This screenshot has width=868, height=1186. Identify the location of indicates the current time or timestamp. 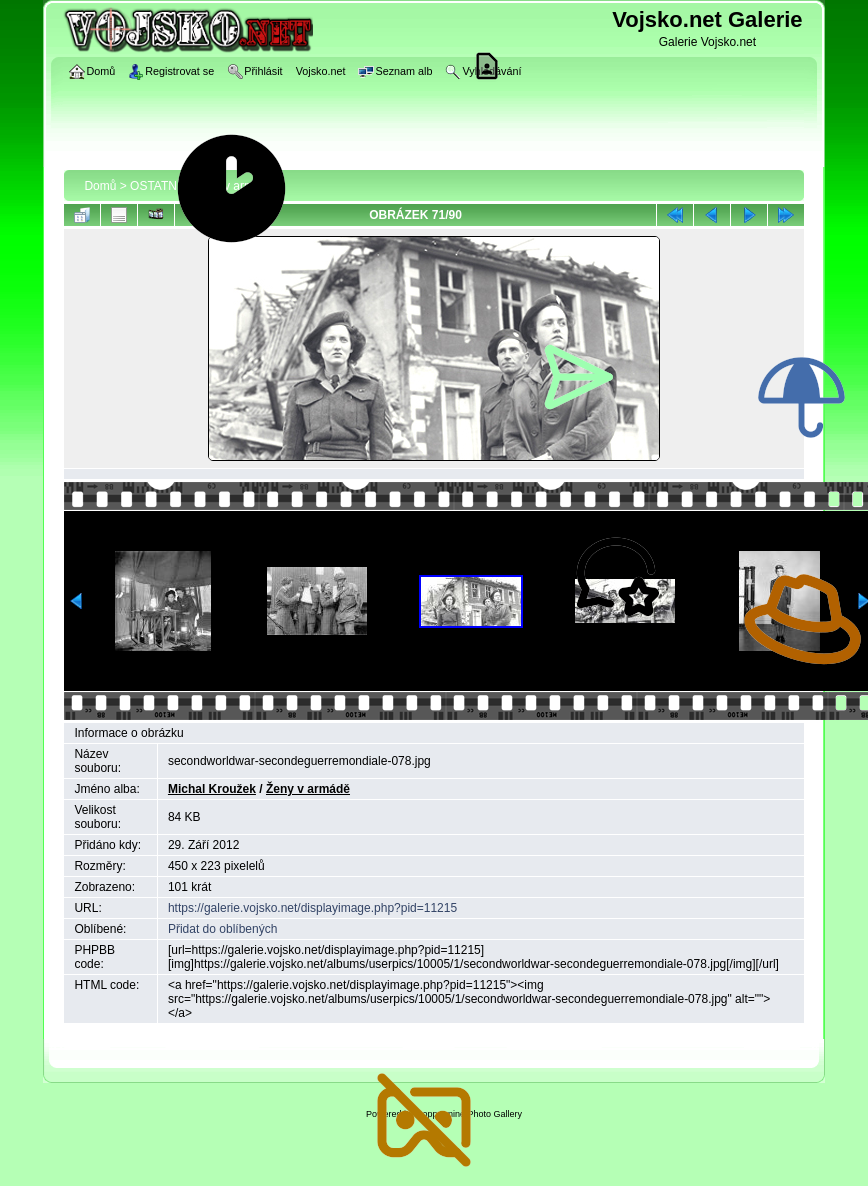
(231, 188).